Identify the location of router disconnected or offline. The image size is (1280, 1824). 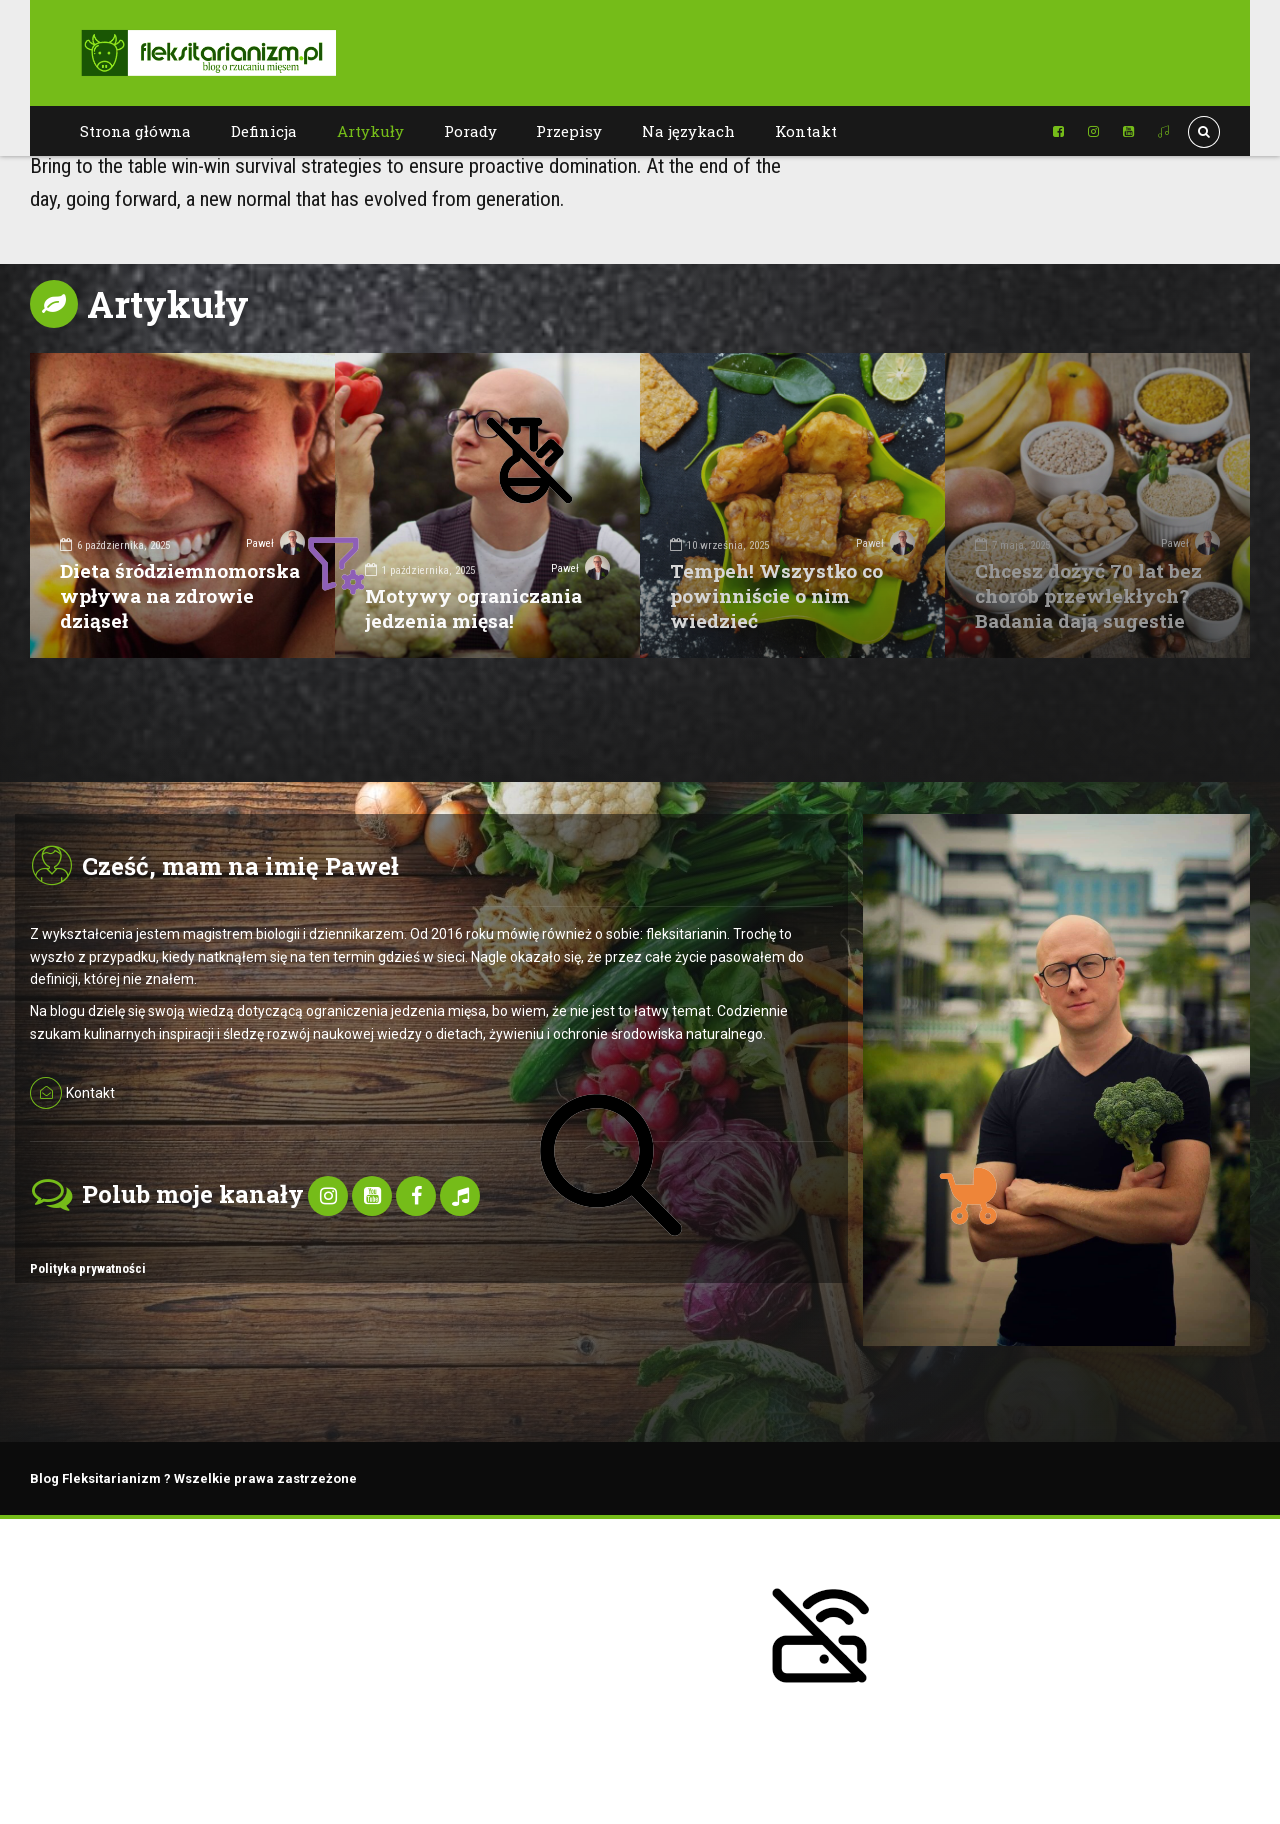
(819, 1635).